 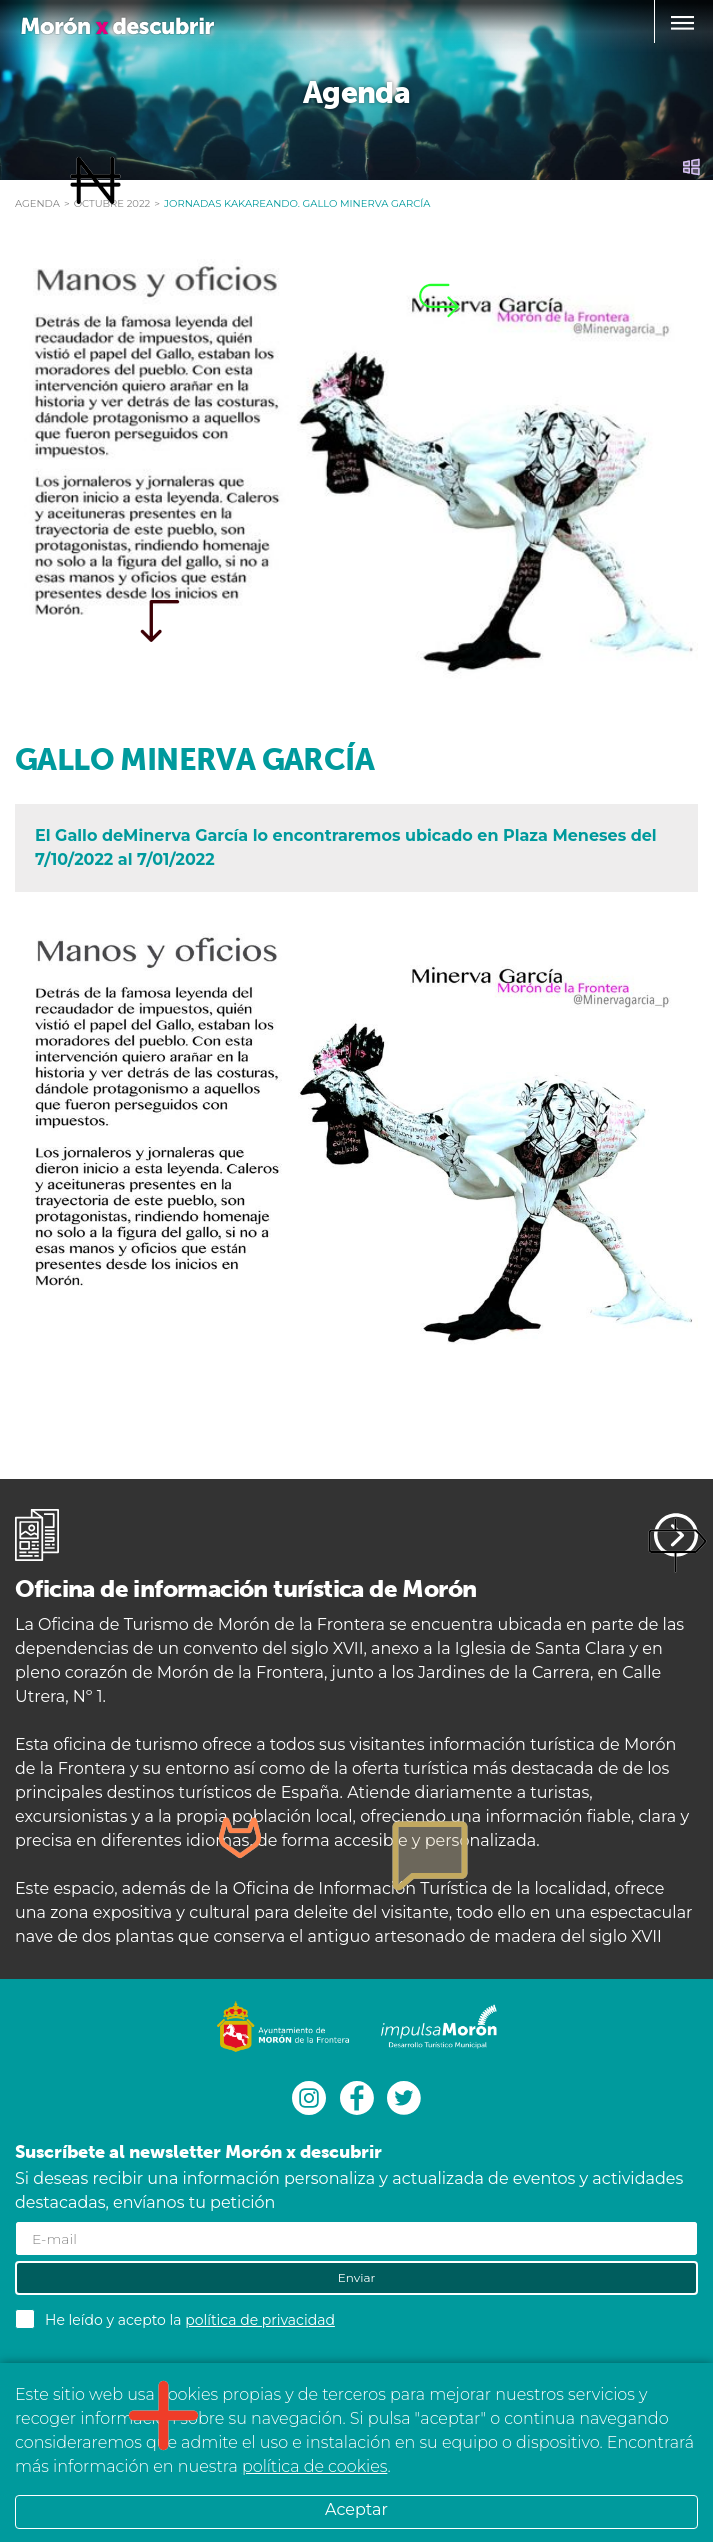 What do you see at coordinates (160, 621) in the screenshot?
I see `navigate back and down in a menu hierarchy` at bounding box center [160, 621].